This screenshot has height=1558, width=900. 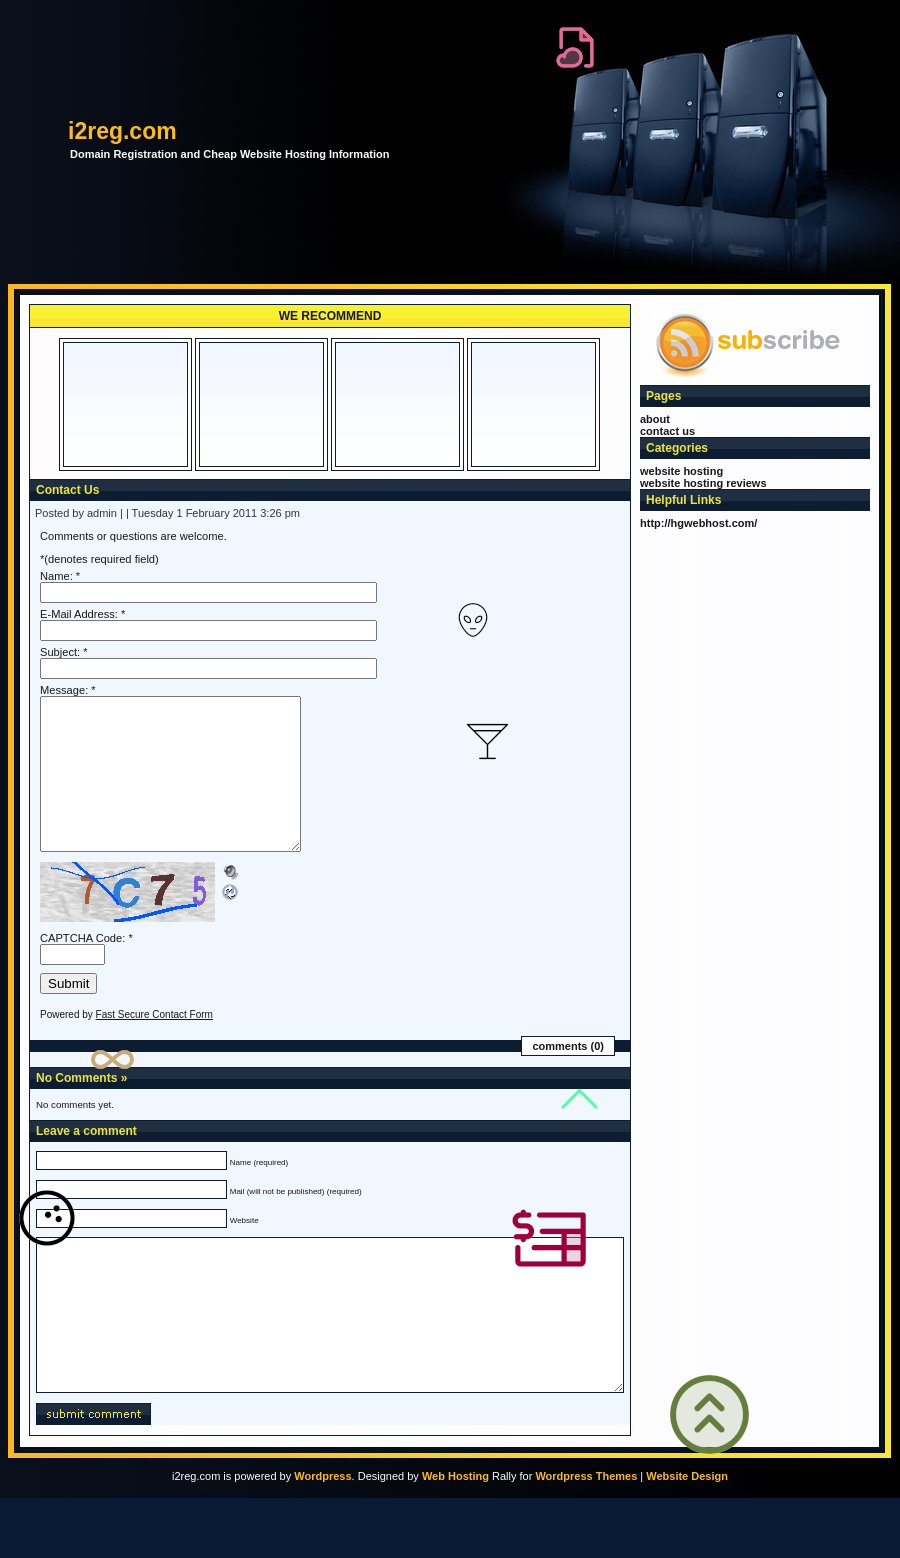 What do you see at coordinates (47, 1218) in the screenshot?
I see `access bowling or sports games` at bounding box center [47, 1218].